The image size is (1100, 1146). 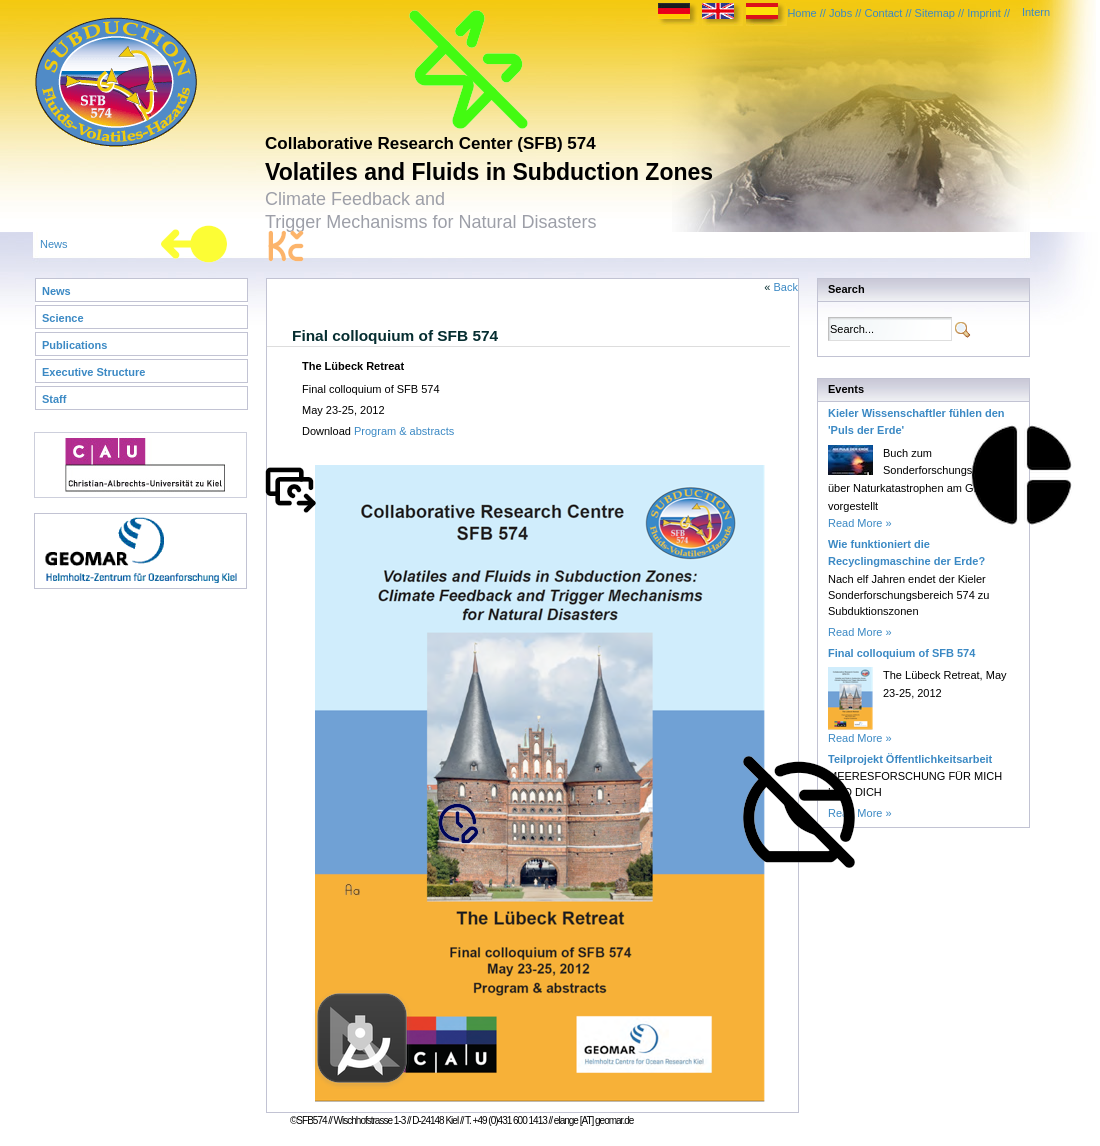 What do you see at coordinates (1022, 475) in the screenshot?
I see `view data breakdown or statistics` at bounding box center [1022, 475].